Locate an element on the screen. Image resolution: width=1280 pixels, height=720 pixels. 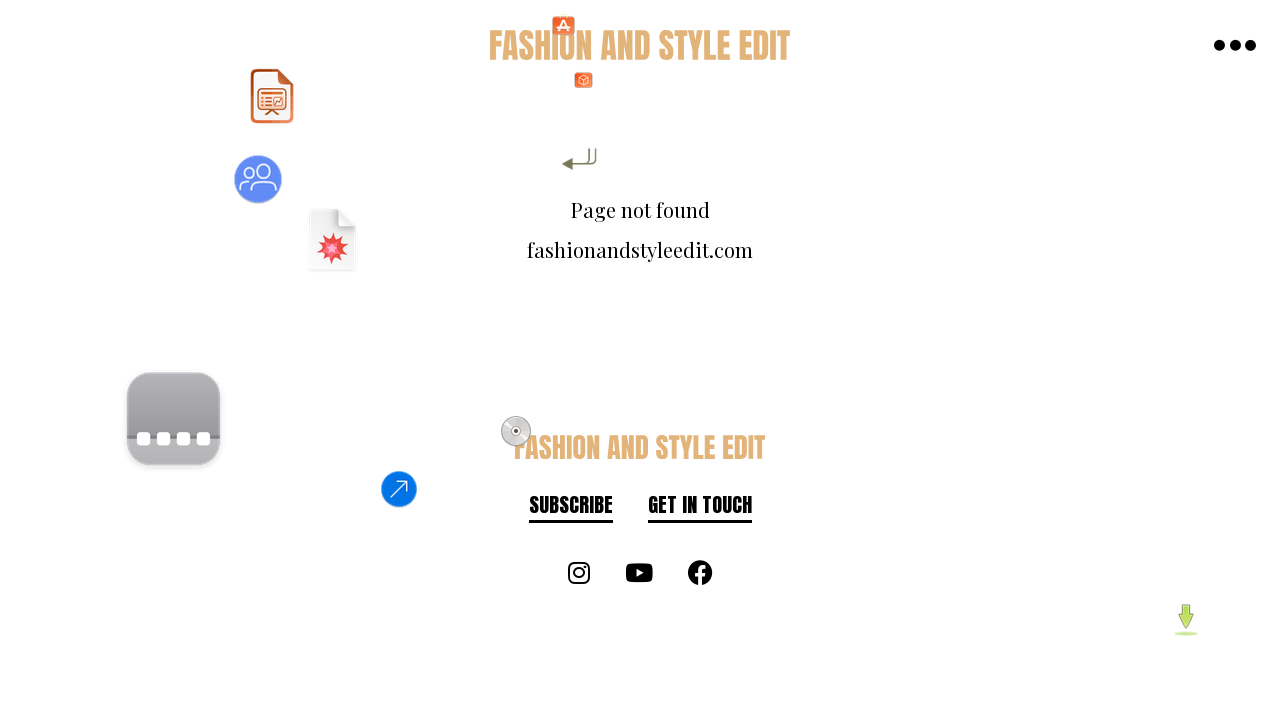
reply to all recipients in an email thread is located at coordinates (578, 156).